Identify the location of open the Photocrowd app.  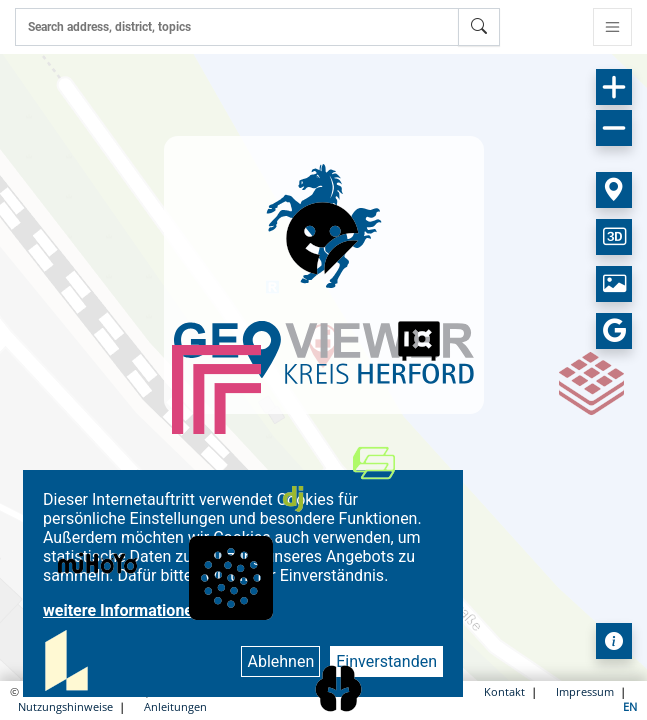
(231, 578).